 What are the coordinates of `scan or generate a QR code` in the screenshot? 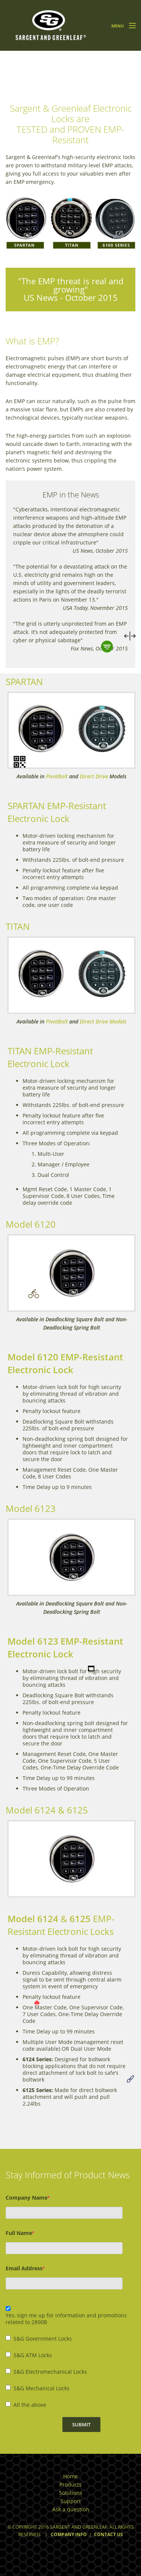 It's located at (20, 762).